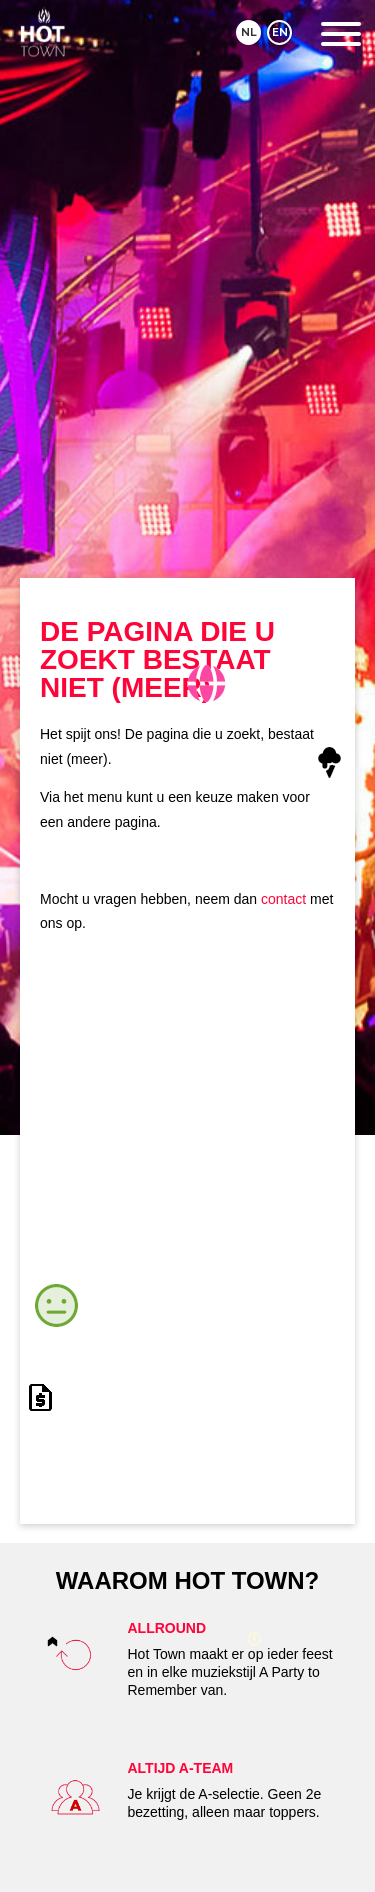  Describe the element at coordinates (329, 762) in the screenshot. I see `browse desserts or sweet treats` at that location.